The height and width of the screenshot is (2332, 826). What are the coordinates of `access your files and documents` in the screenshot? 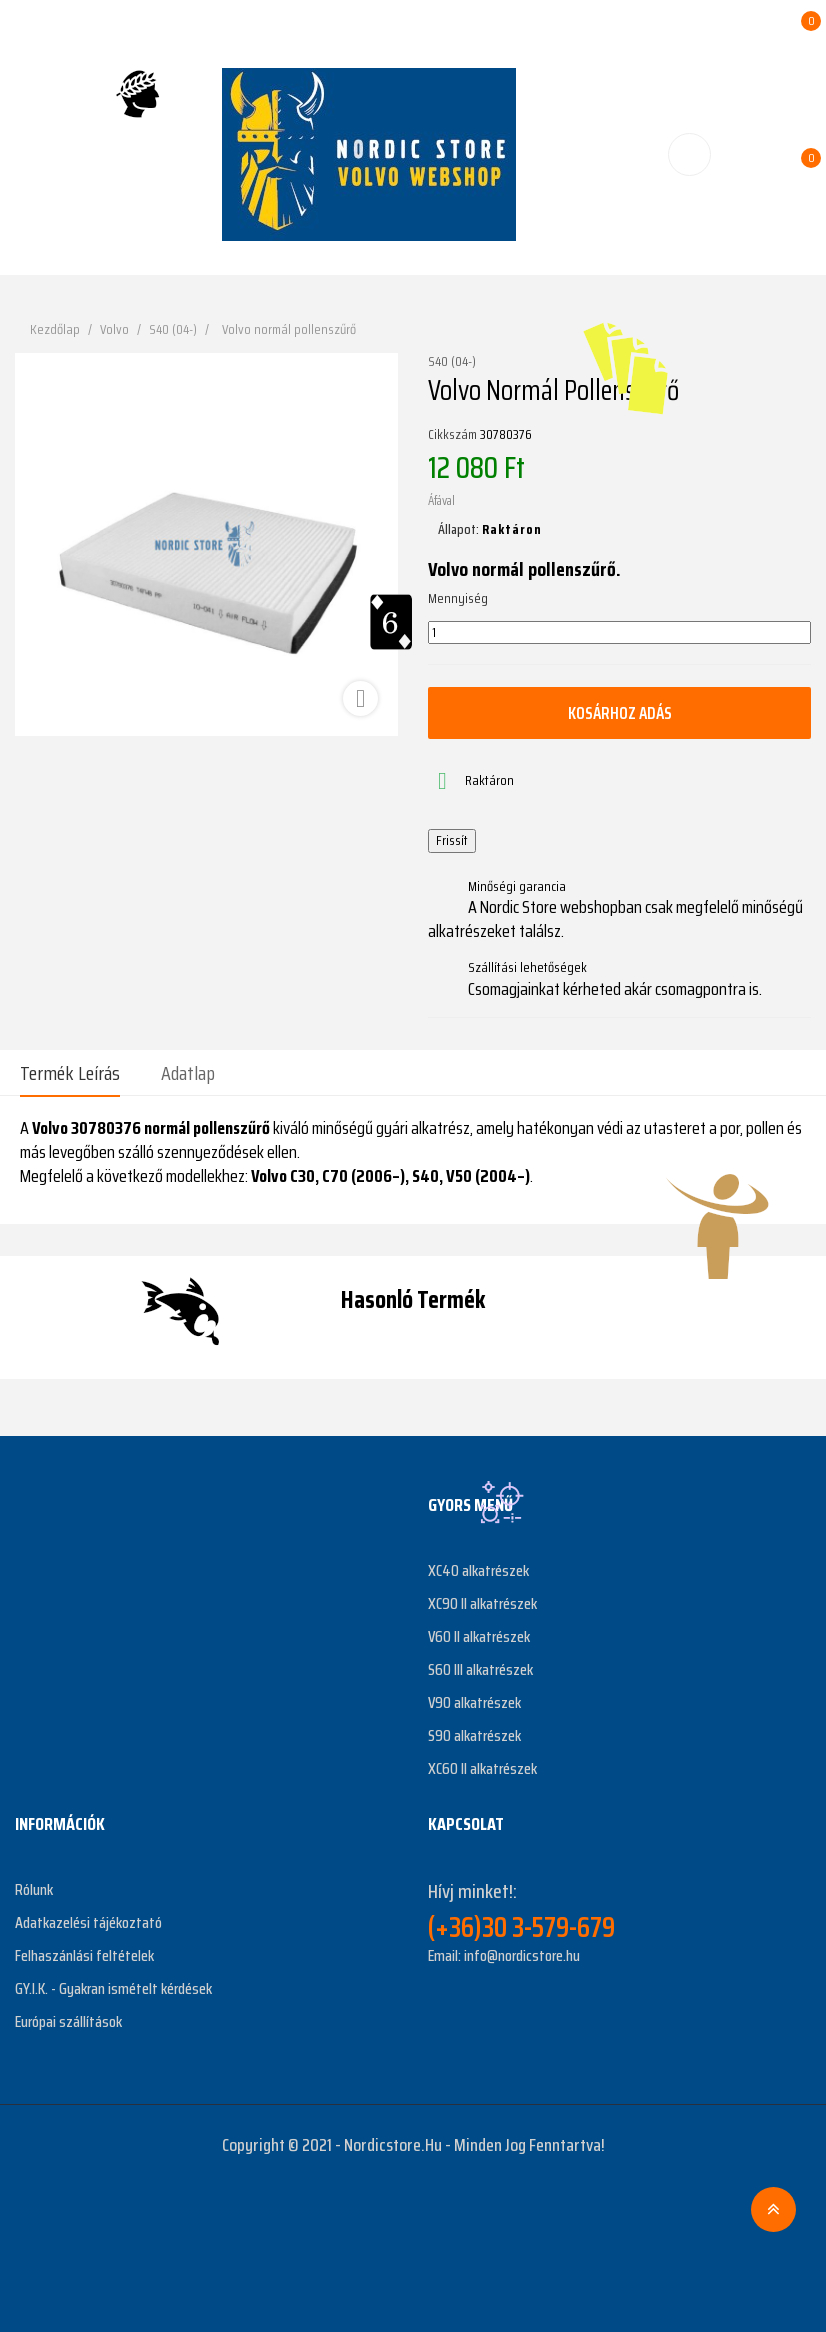 It's located at (625, 368).